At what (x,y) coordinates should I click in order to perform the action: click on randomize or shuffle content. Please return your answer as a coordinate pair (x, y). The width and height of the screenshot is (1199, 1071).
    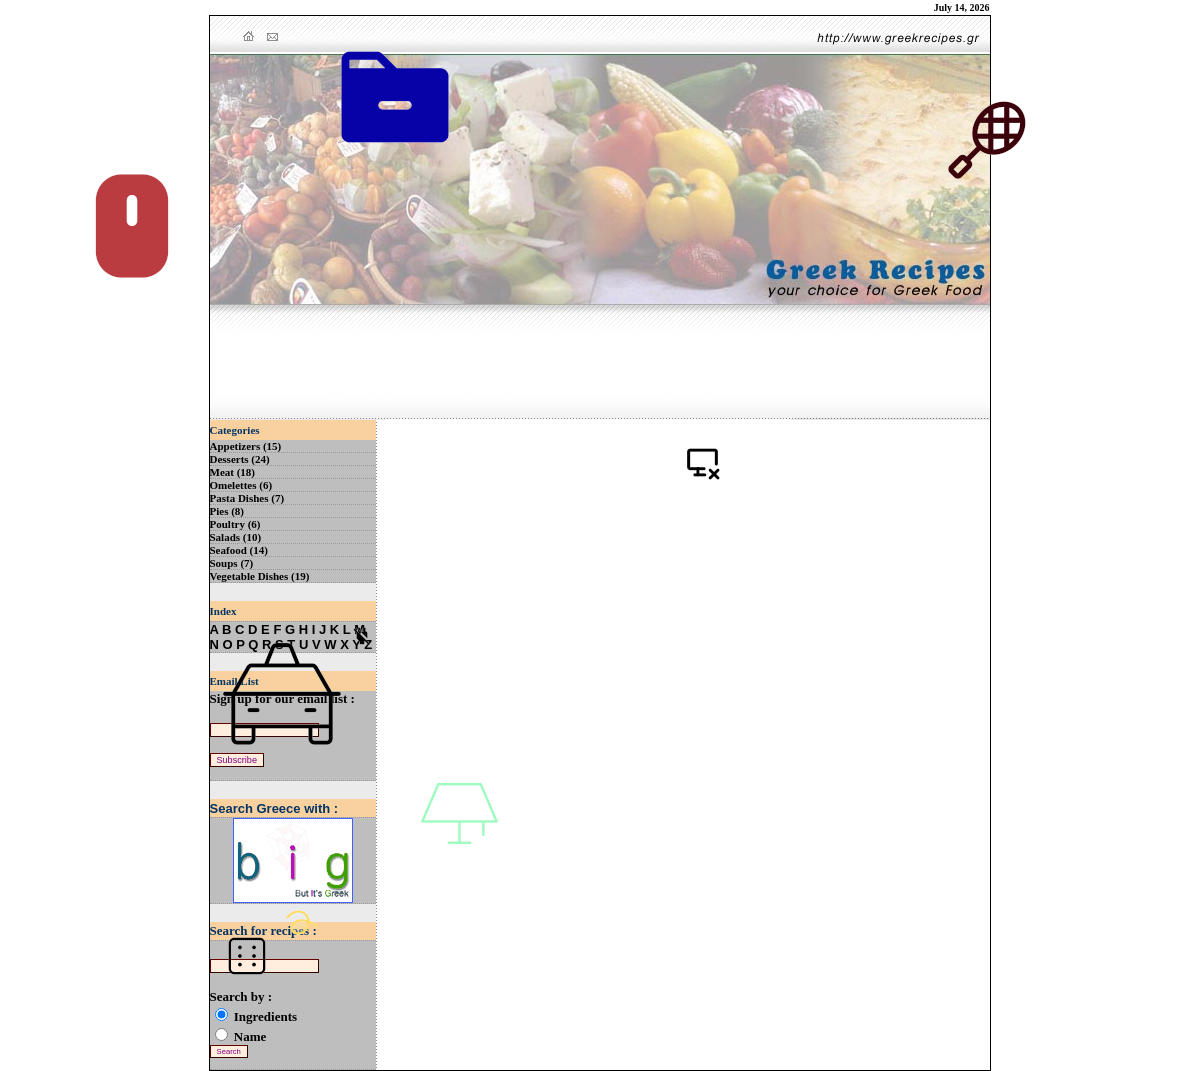
    Looking at the image, I should click on (247, 956).